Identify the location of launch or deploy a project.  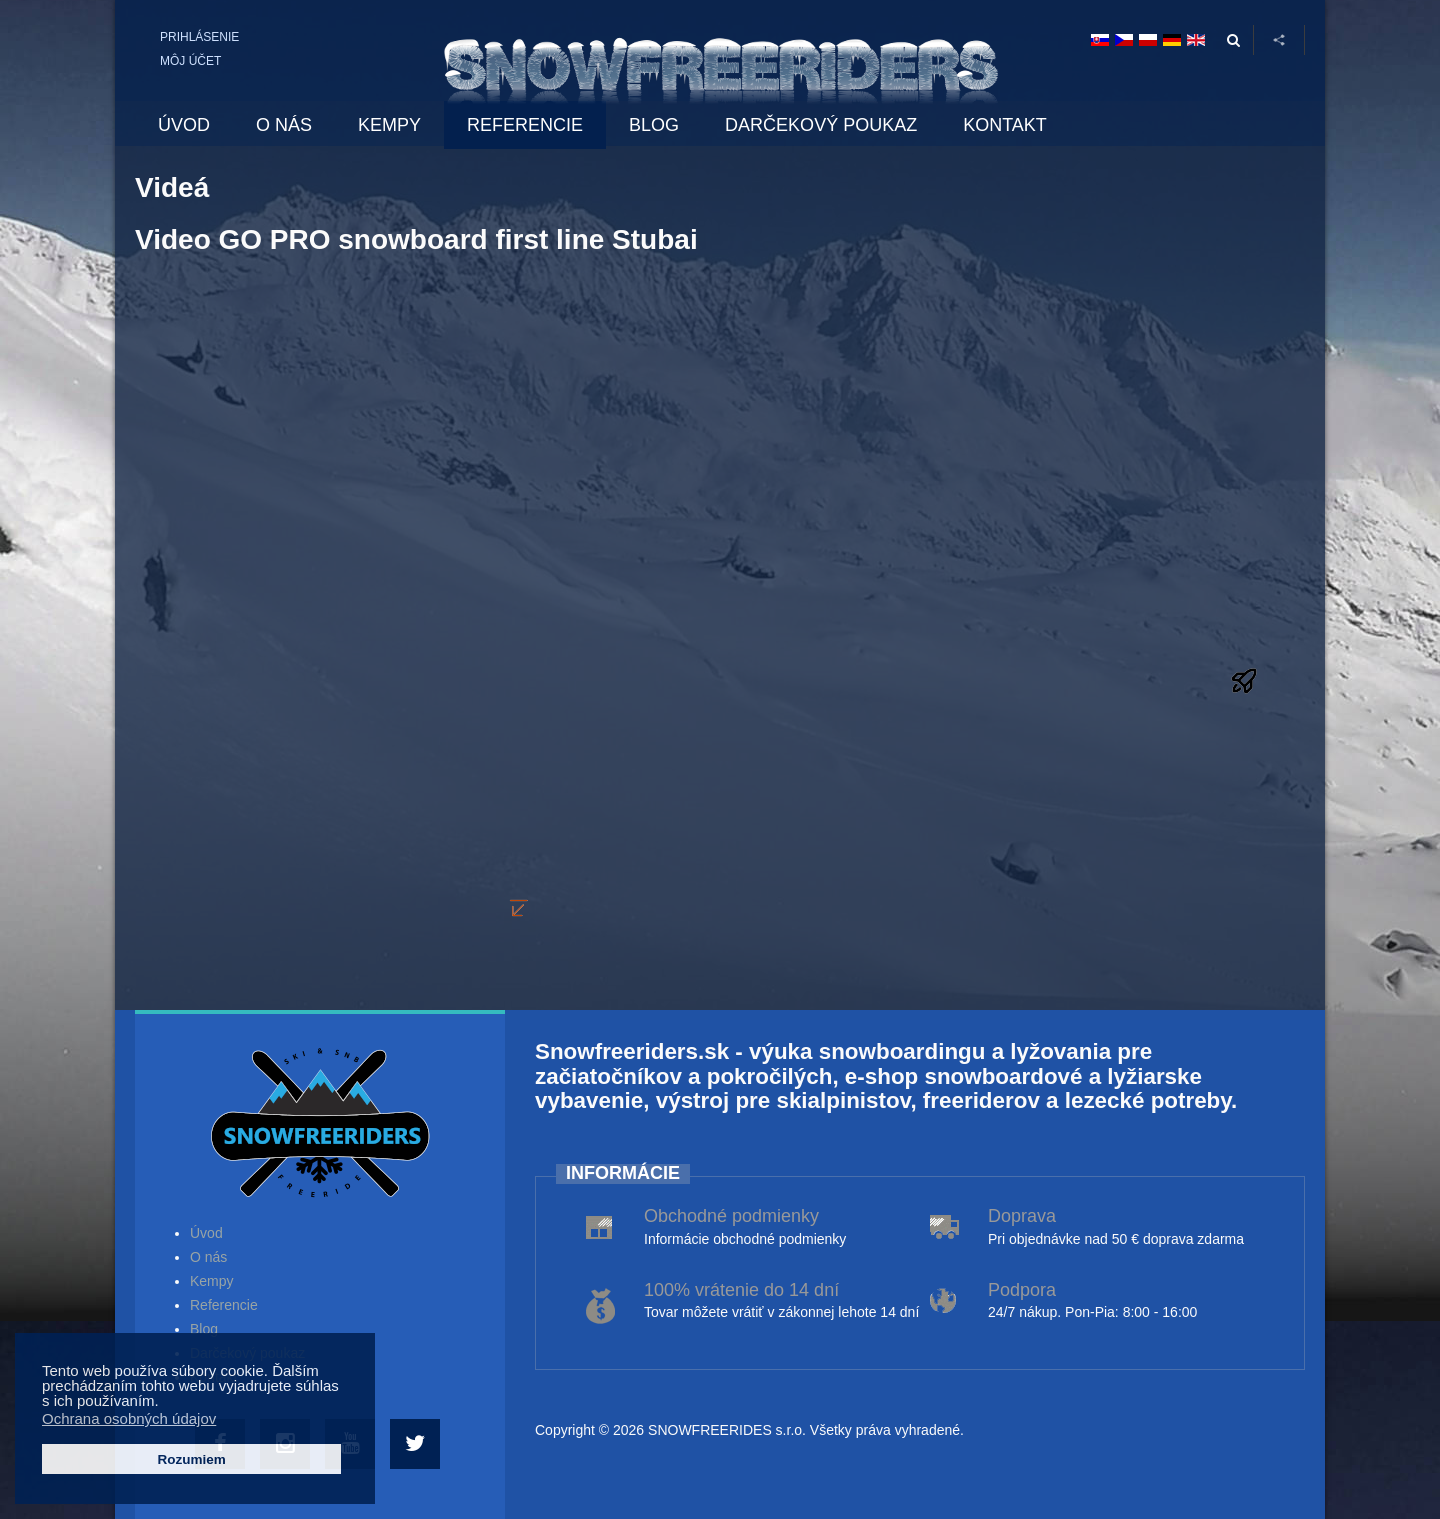
(1244, 680).